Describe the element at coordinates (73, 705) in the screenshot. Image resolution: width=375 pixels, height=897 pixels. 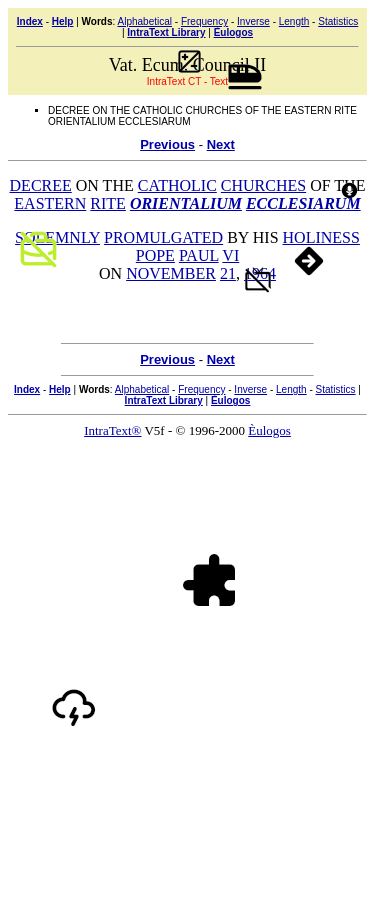
I see `indicates stormy weather conditions` at that location.